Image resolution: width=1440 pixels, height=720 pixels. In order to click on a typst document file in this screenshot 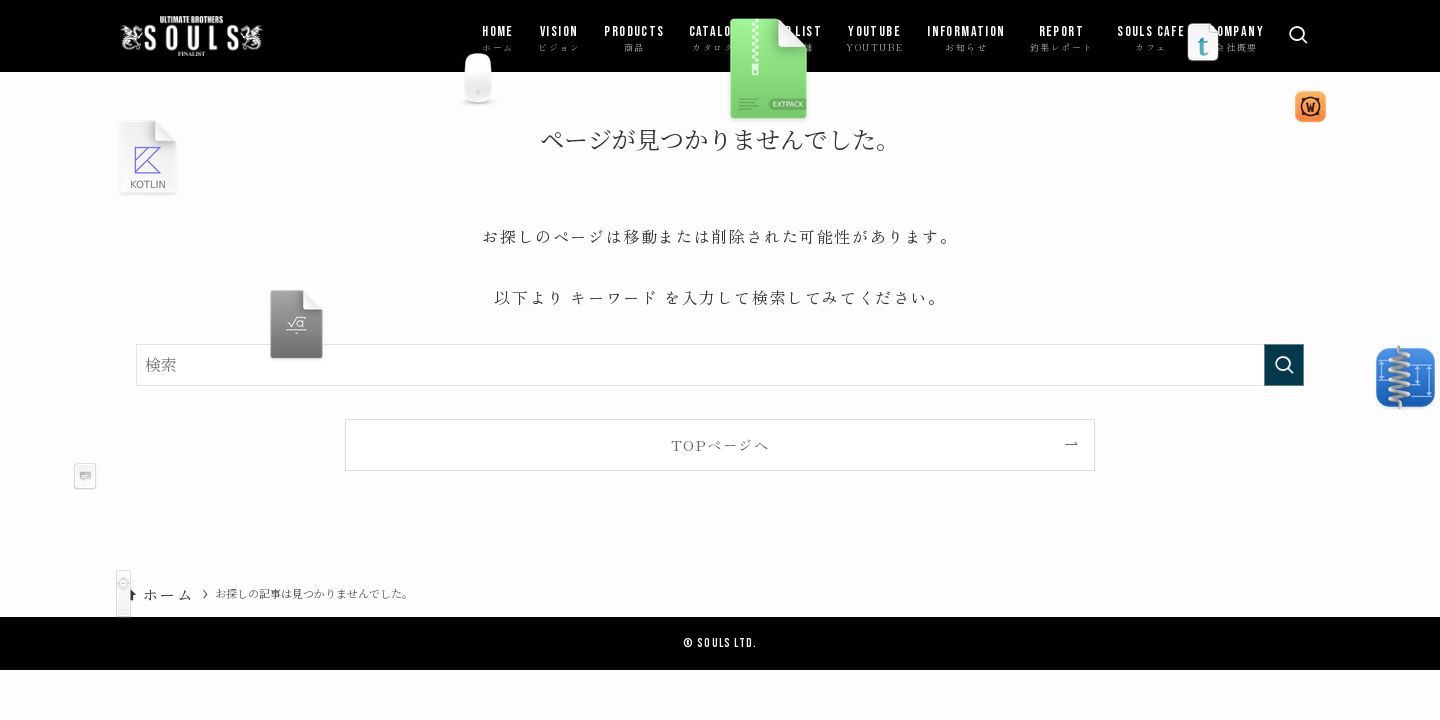, I will do `click(1203, 42)`.